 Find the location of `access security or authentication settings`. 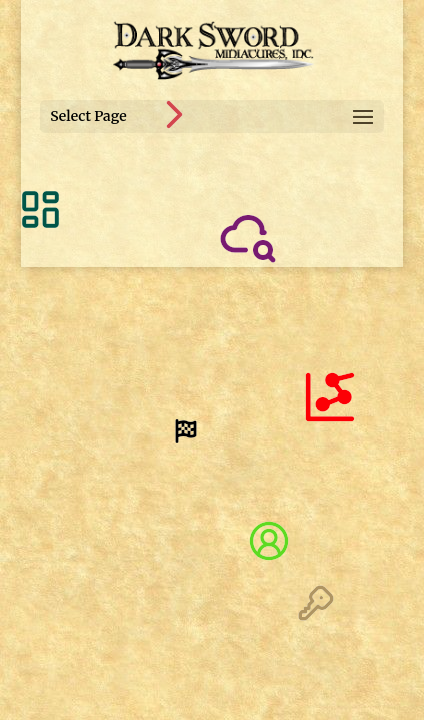

access security or authentication settings is located at coordinates (316, 603).